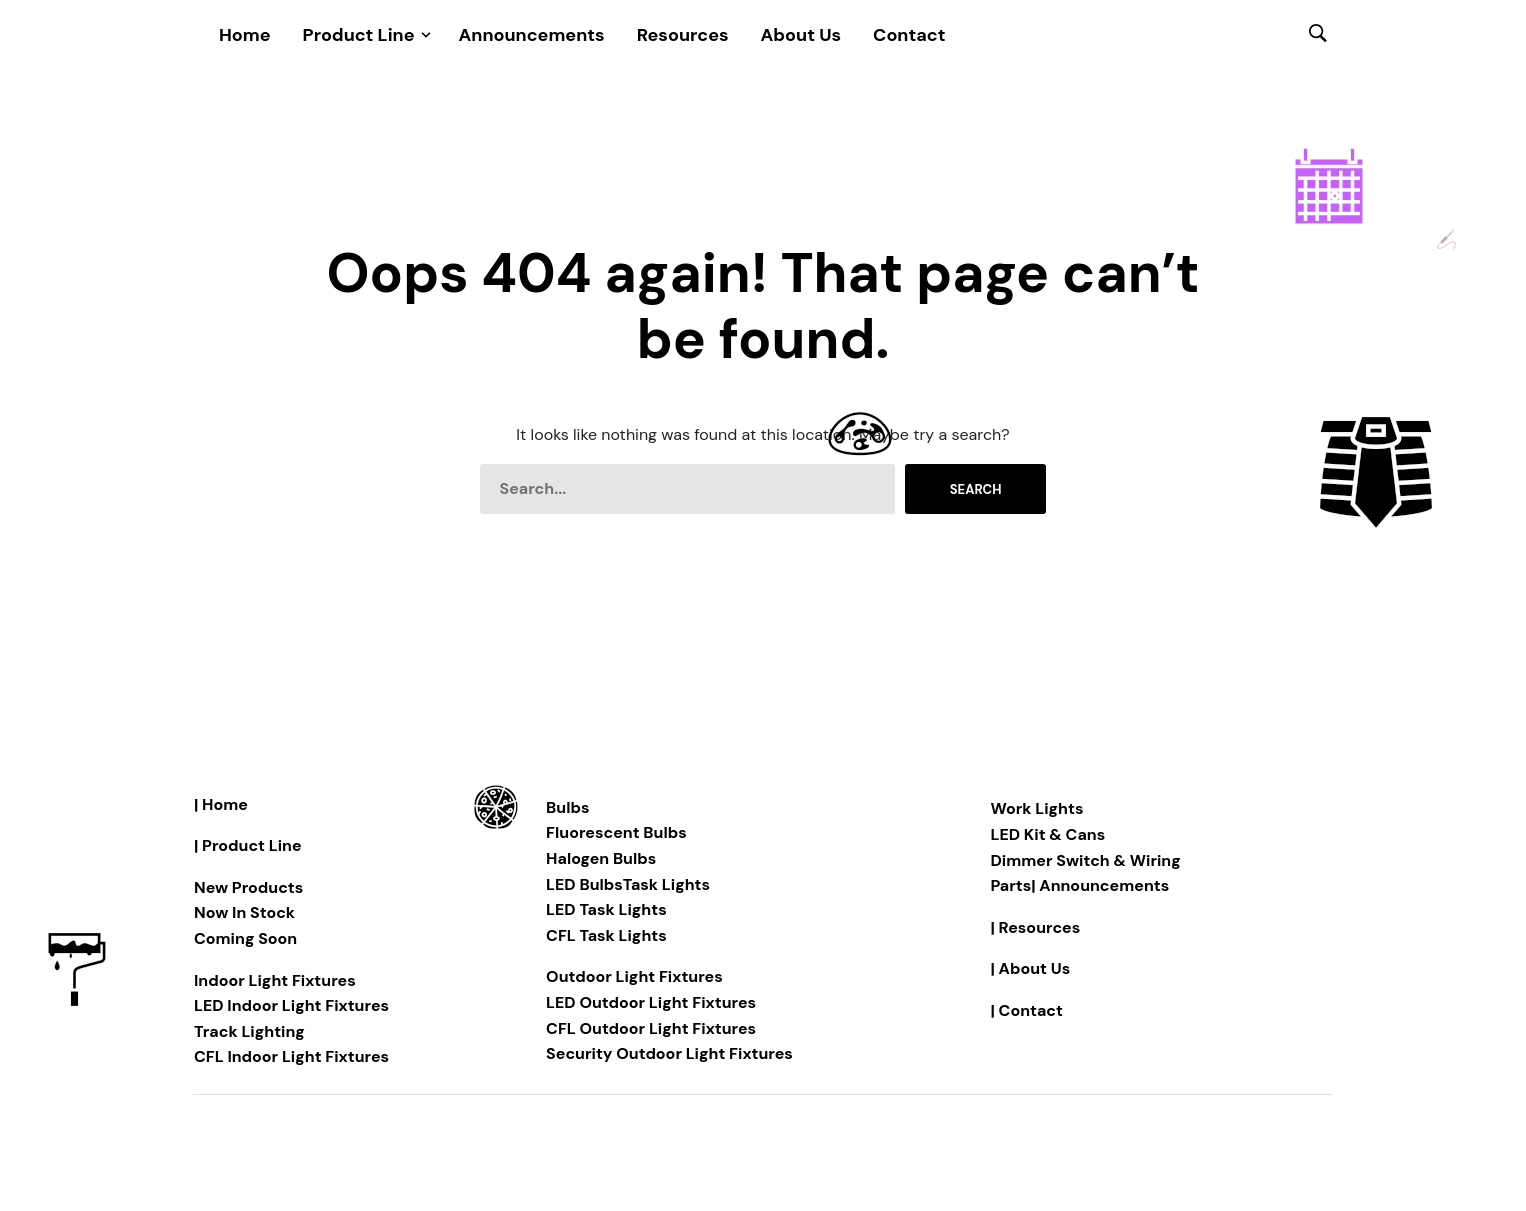 This screenshot has height=1211, width=1526. What do you see at coordinates (1376, 473) in the screenshot?
I see `equip metal skirt armor piece` at bounding box center [1376, 473].